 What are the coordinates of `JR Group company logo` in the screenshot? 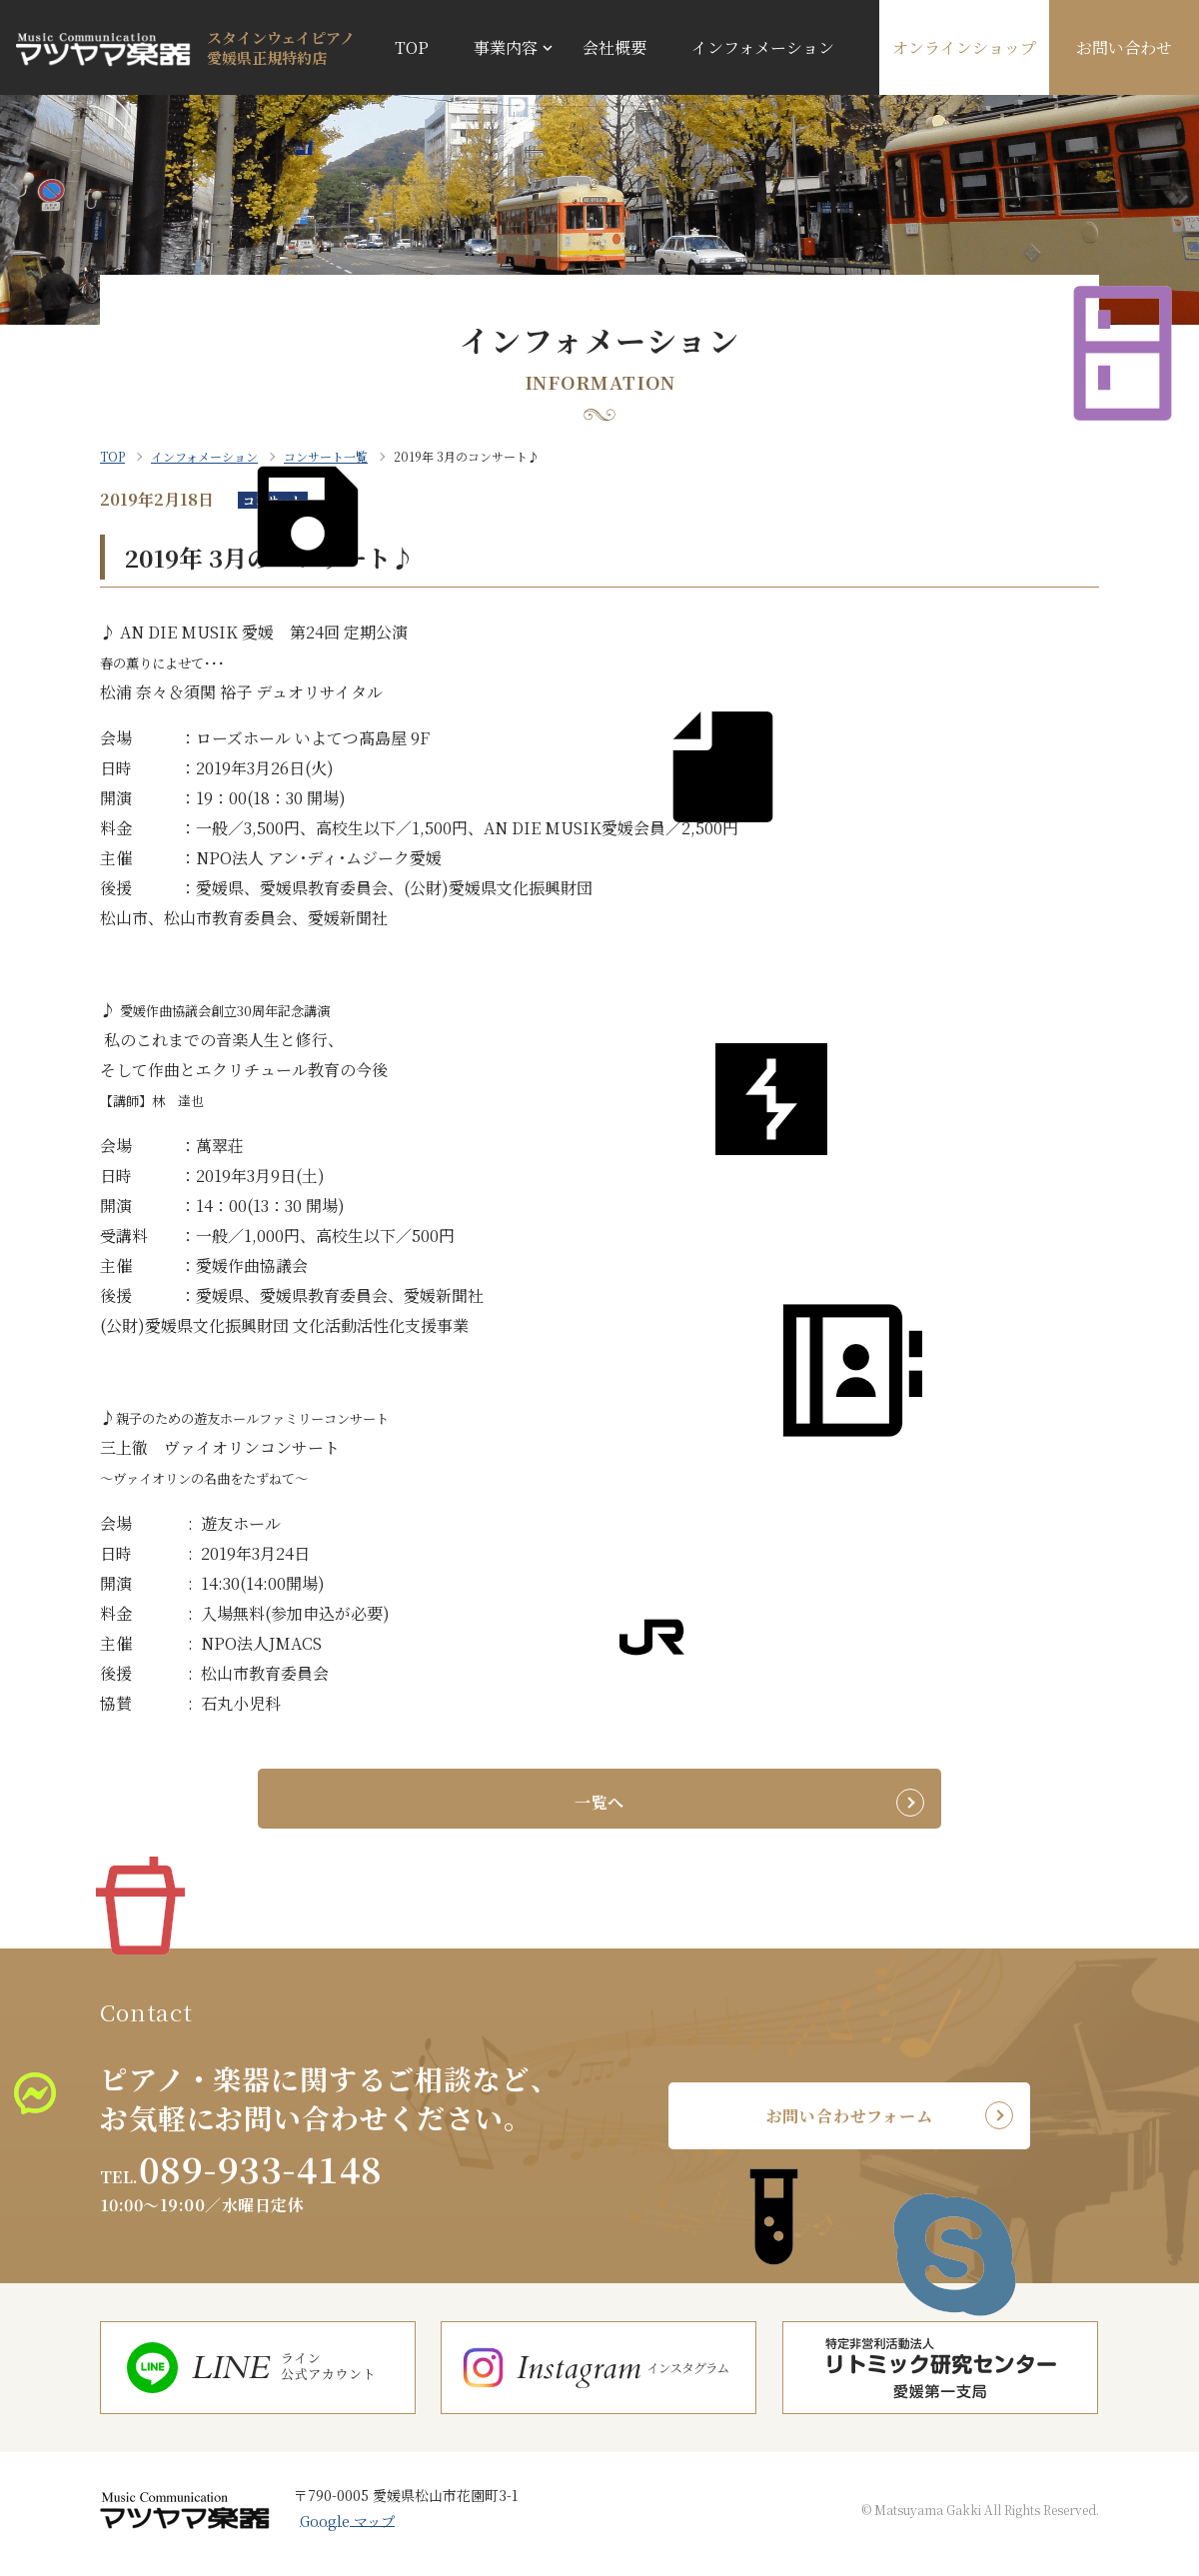 It's located at (651, 1637).